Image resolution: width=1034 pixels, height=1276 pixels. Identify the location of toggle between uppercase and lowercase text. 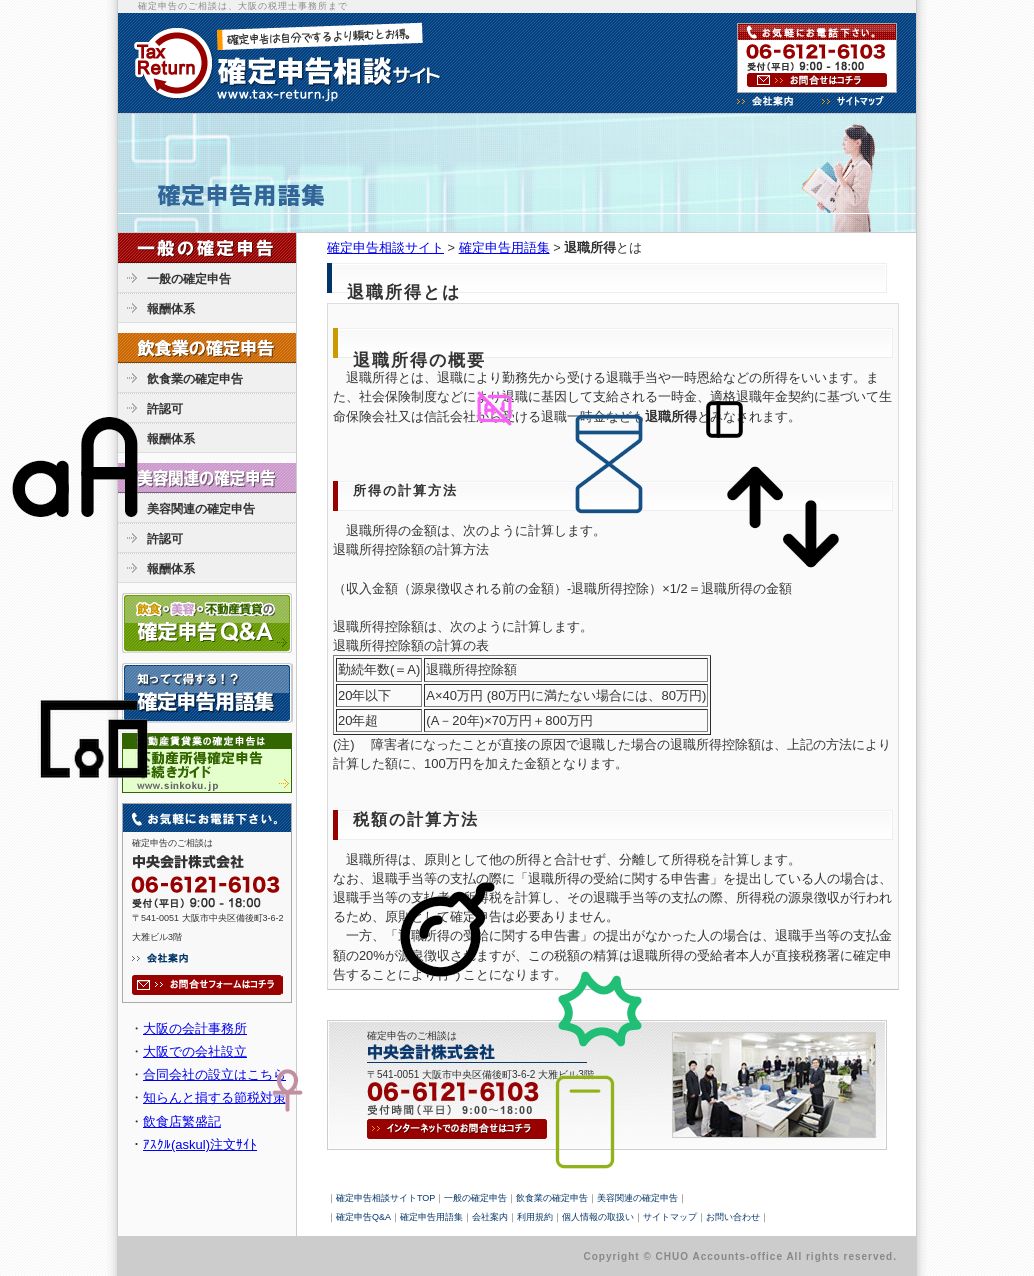
(75, 467).